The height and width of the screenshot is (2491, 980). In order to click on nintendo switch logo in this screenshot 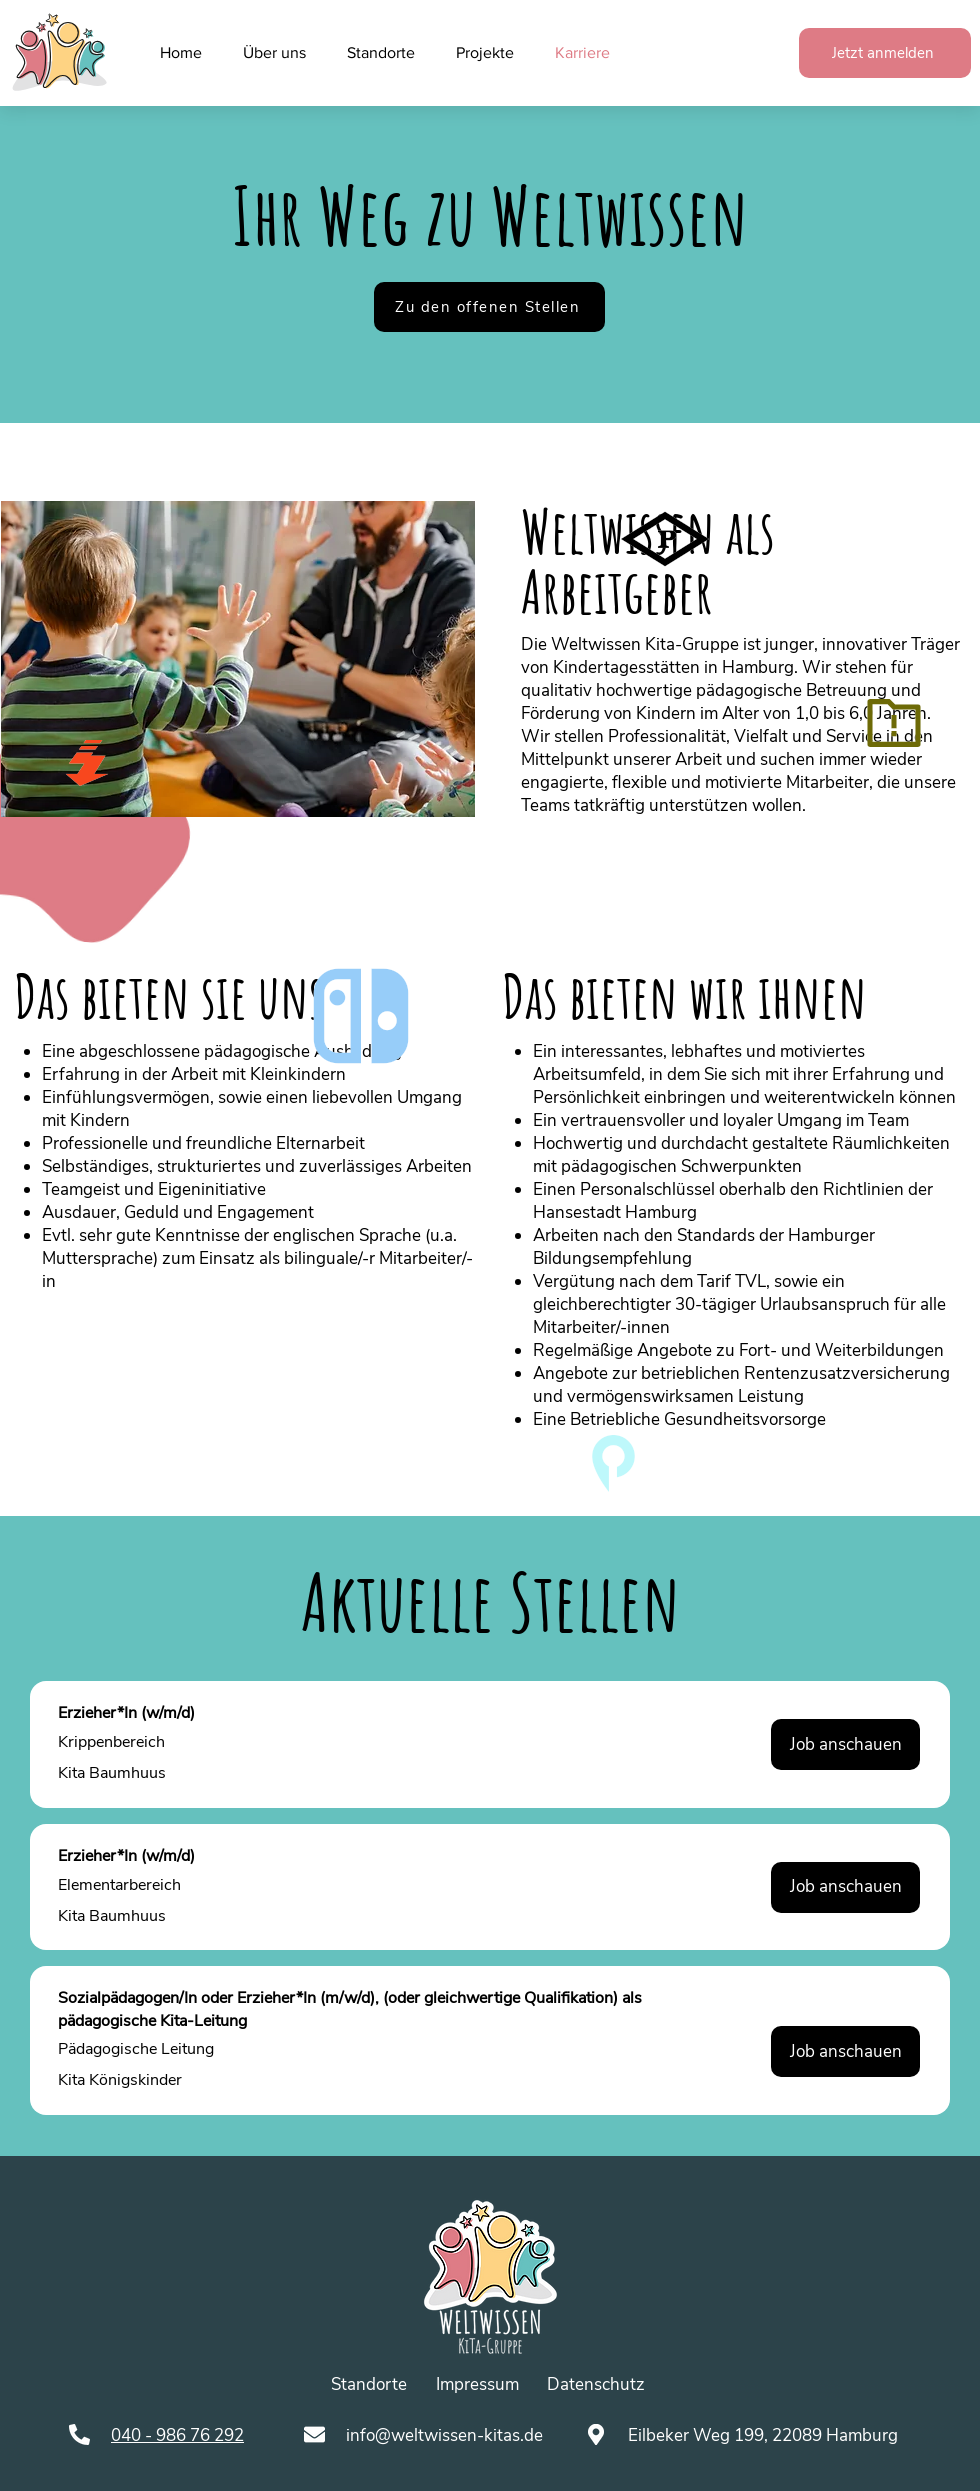, I will do `click(361, 1016)`.